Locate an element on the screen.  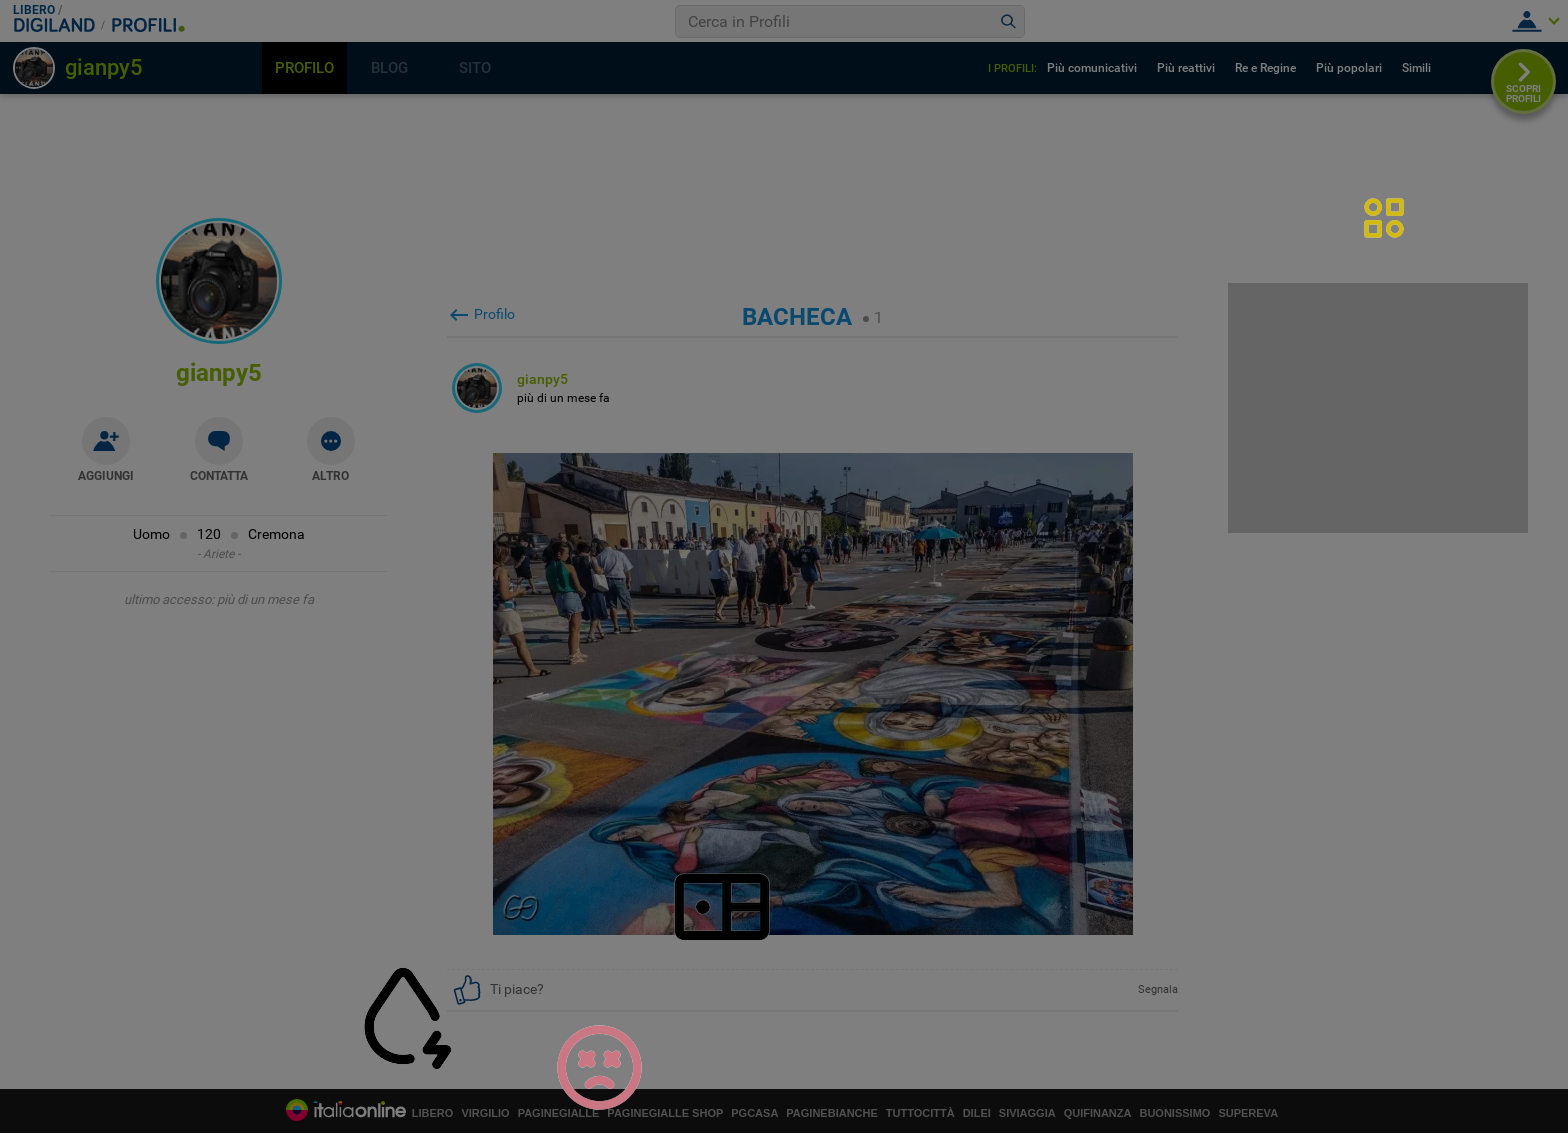
hydroelectric power or water energy indicator is located at coordinates (403, 1016).